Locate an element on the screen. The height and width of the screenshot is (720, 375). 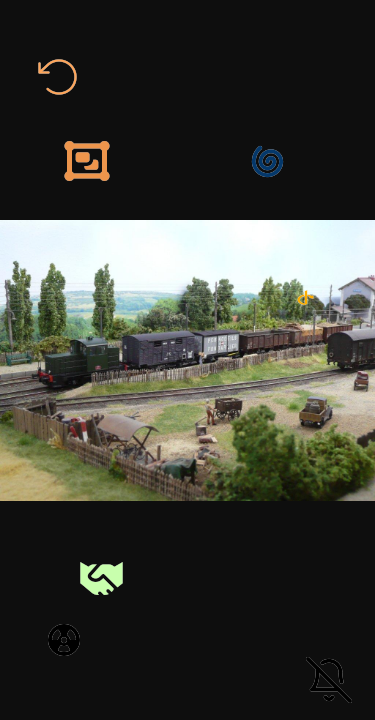
group selected objects together is located at coordinates (87, 161).